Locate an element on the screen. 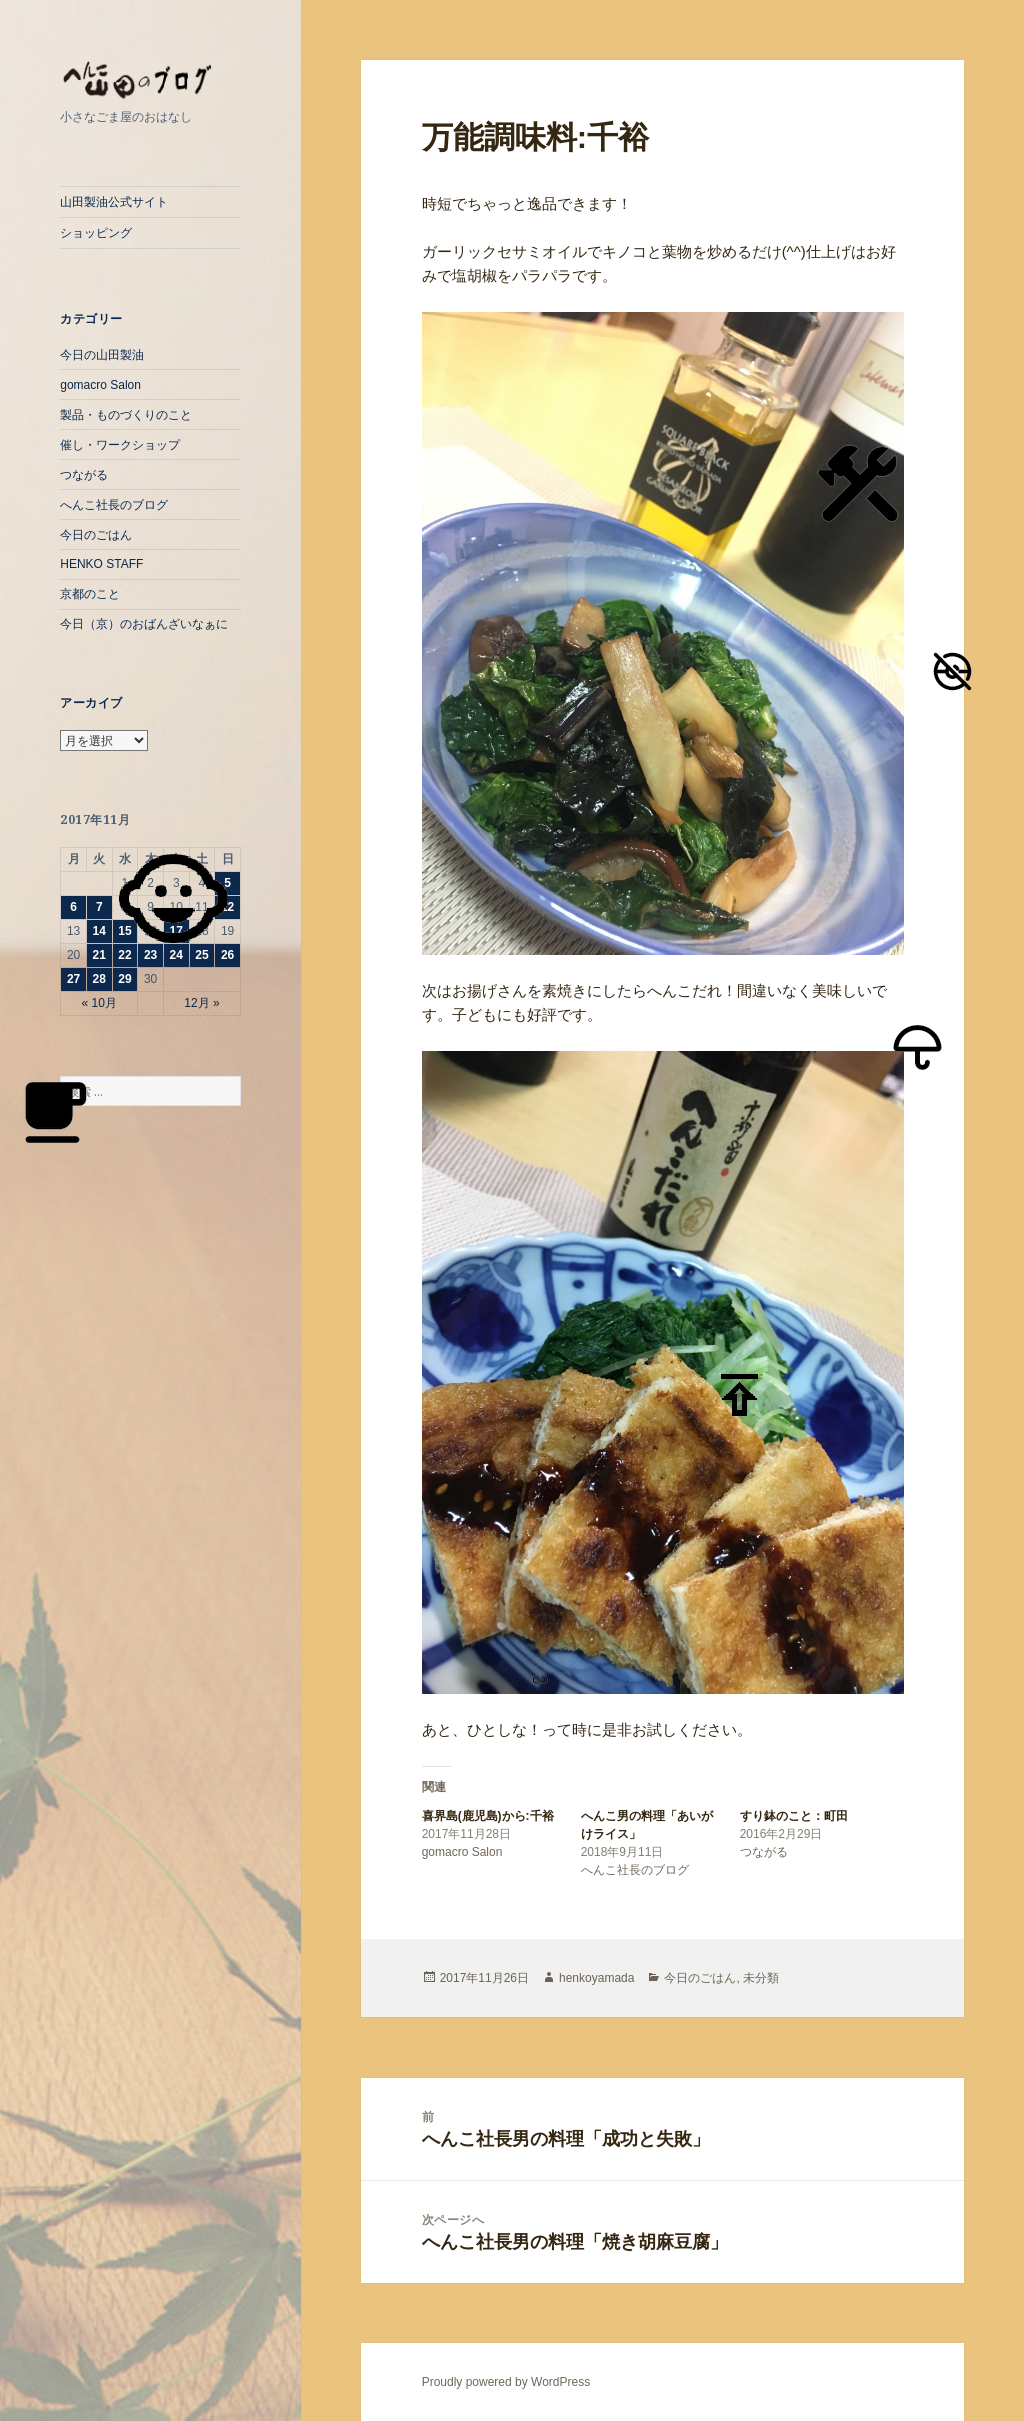  indicates weather protection or rain forecast is located at coordinates (917, 1047).